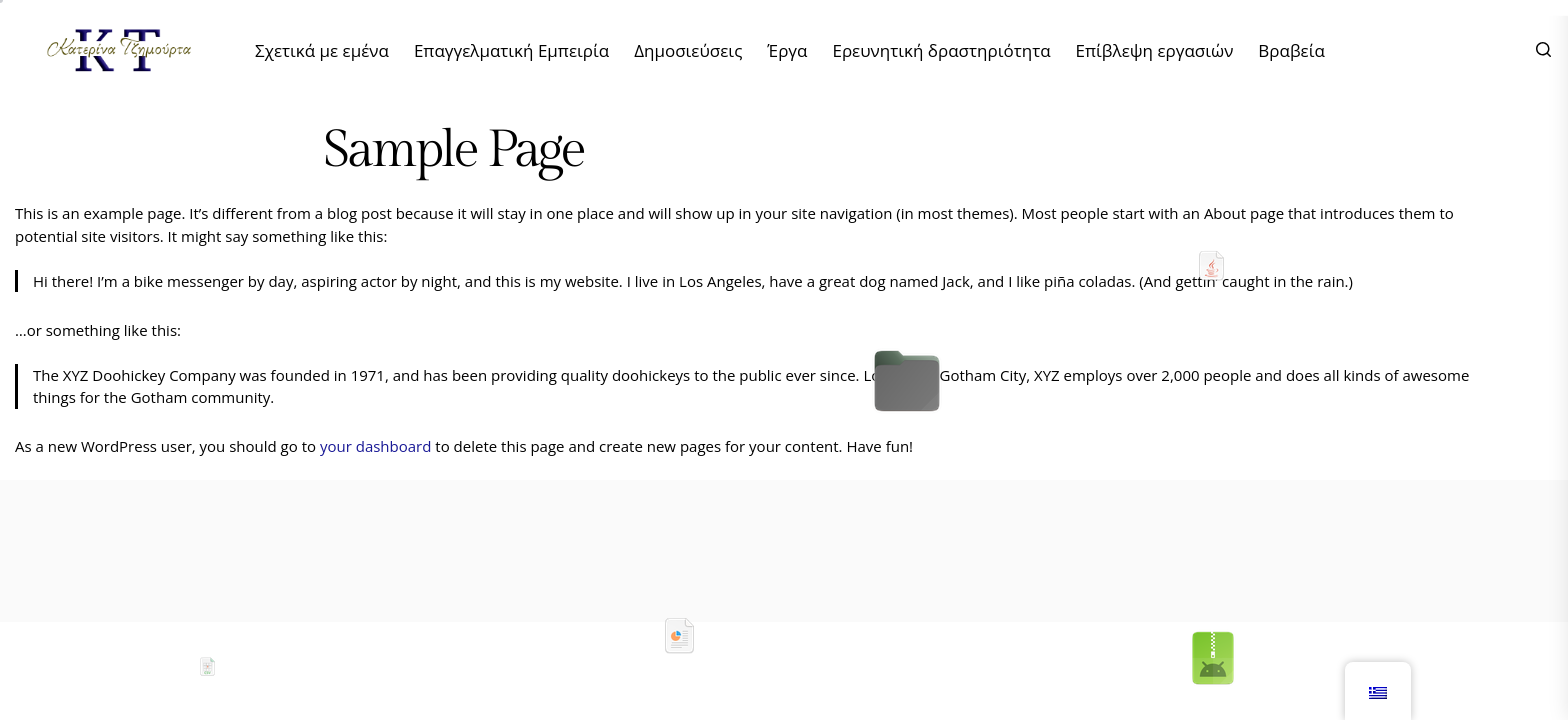 This screenshot has width=1568, height=720. What do you see at coordinates (1211, 265) in the screenshot?
I see `a java source code file` at bounding box center [1211, 265].